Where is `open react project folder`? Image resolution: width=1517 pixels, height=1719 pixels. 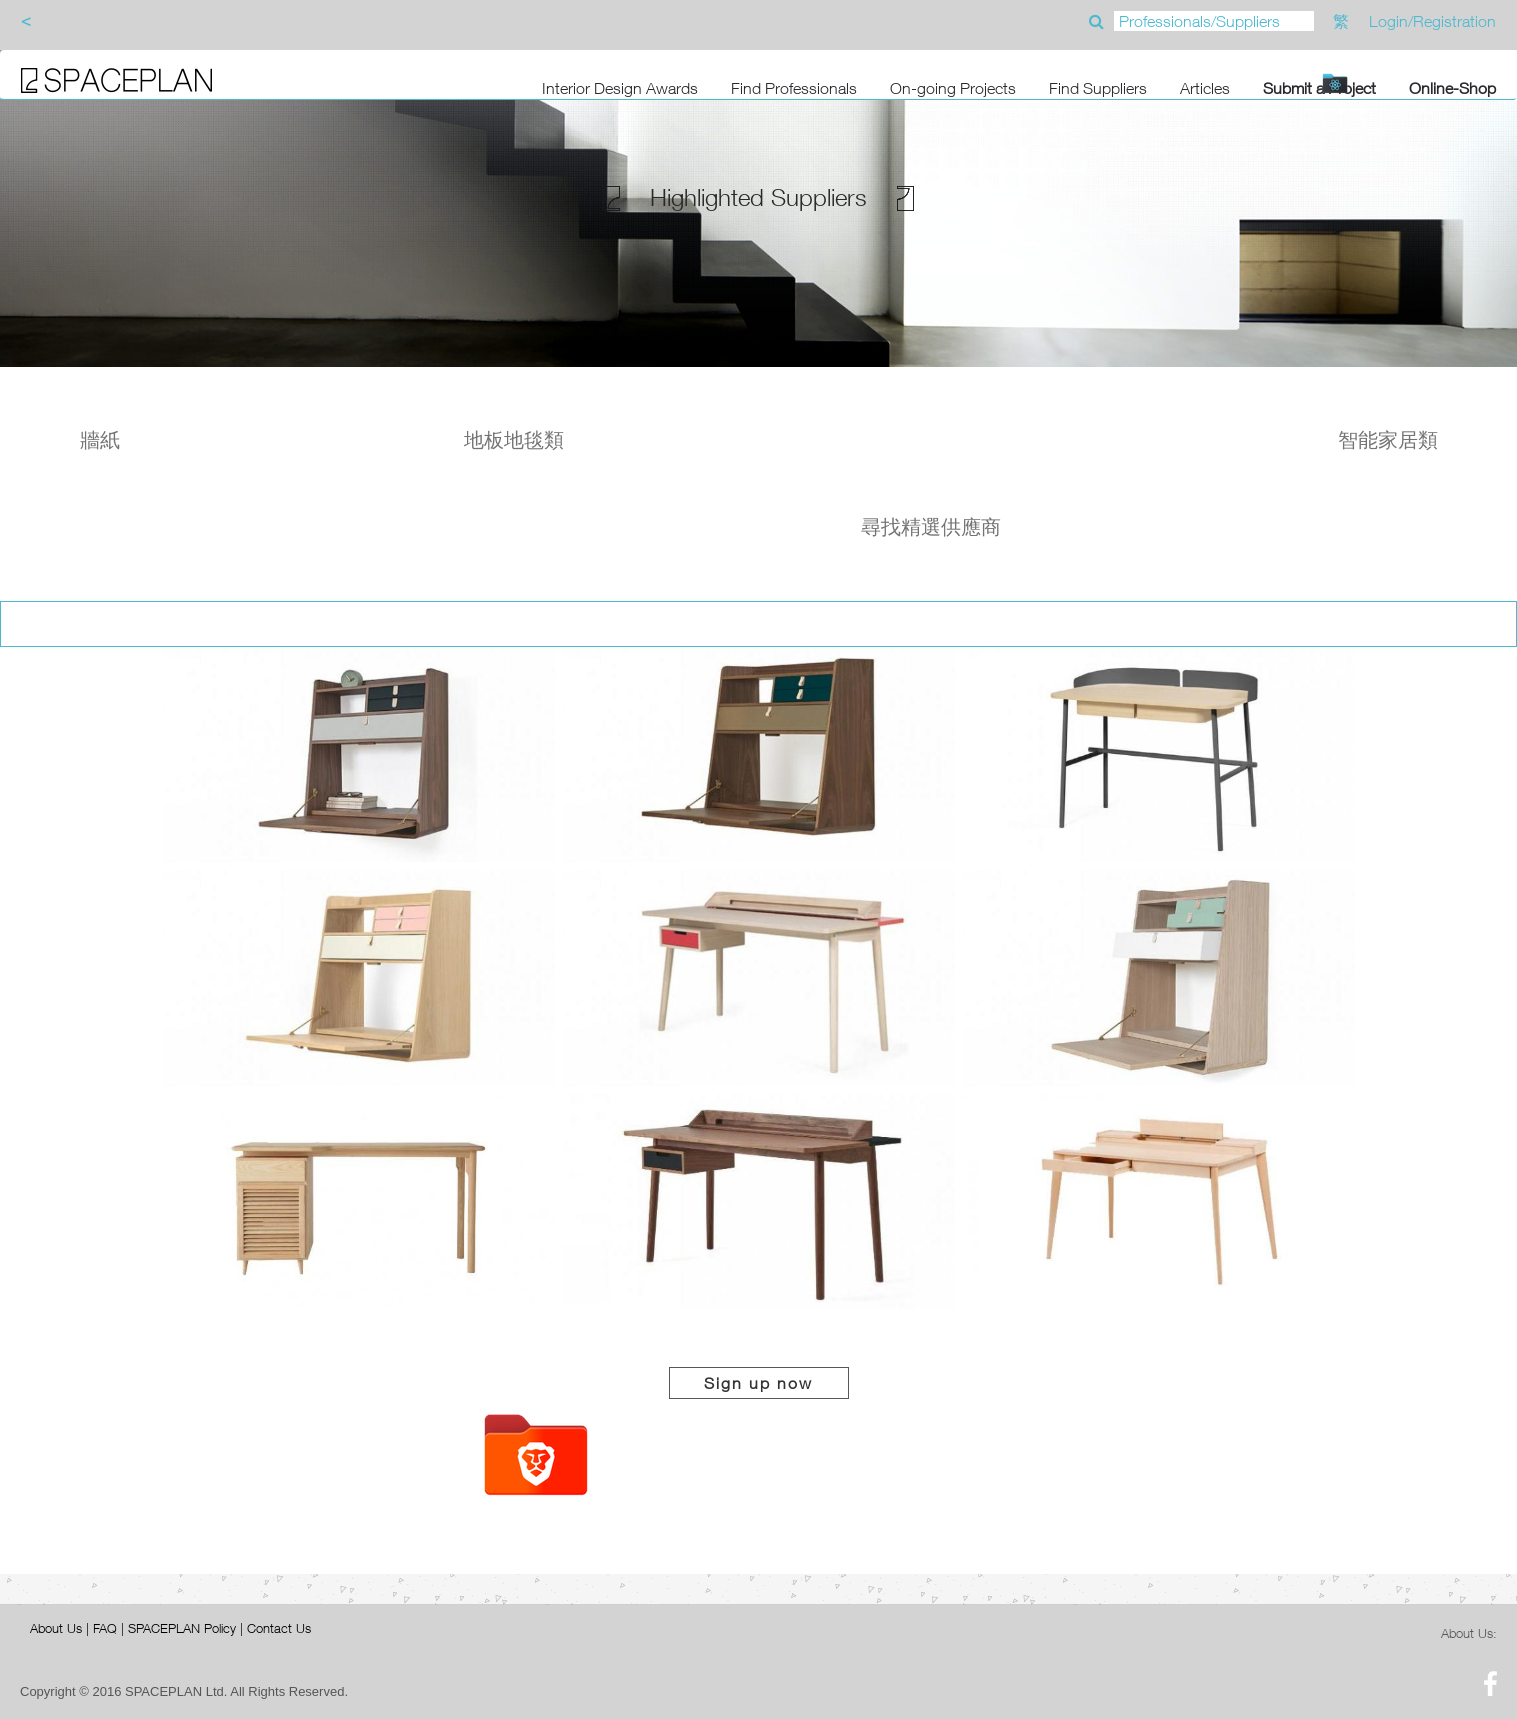 open react project folder is located at coordinates (1335, 84).